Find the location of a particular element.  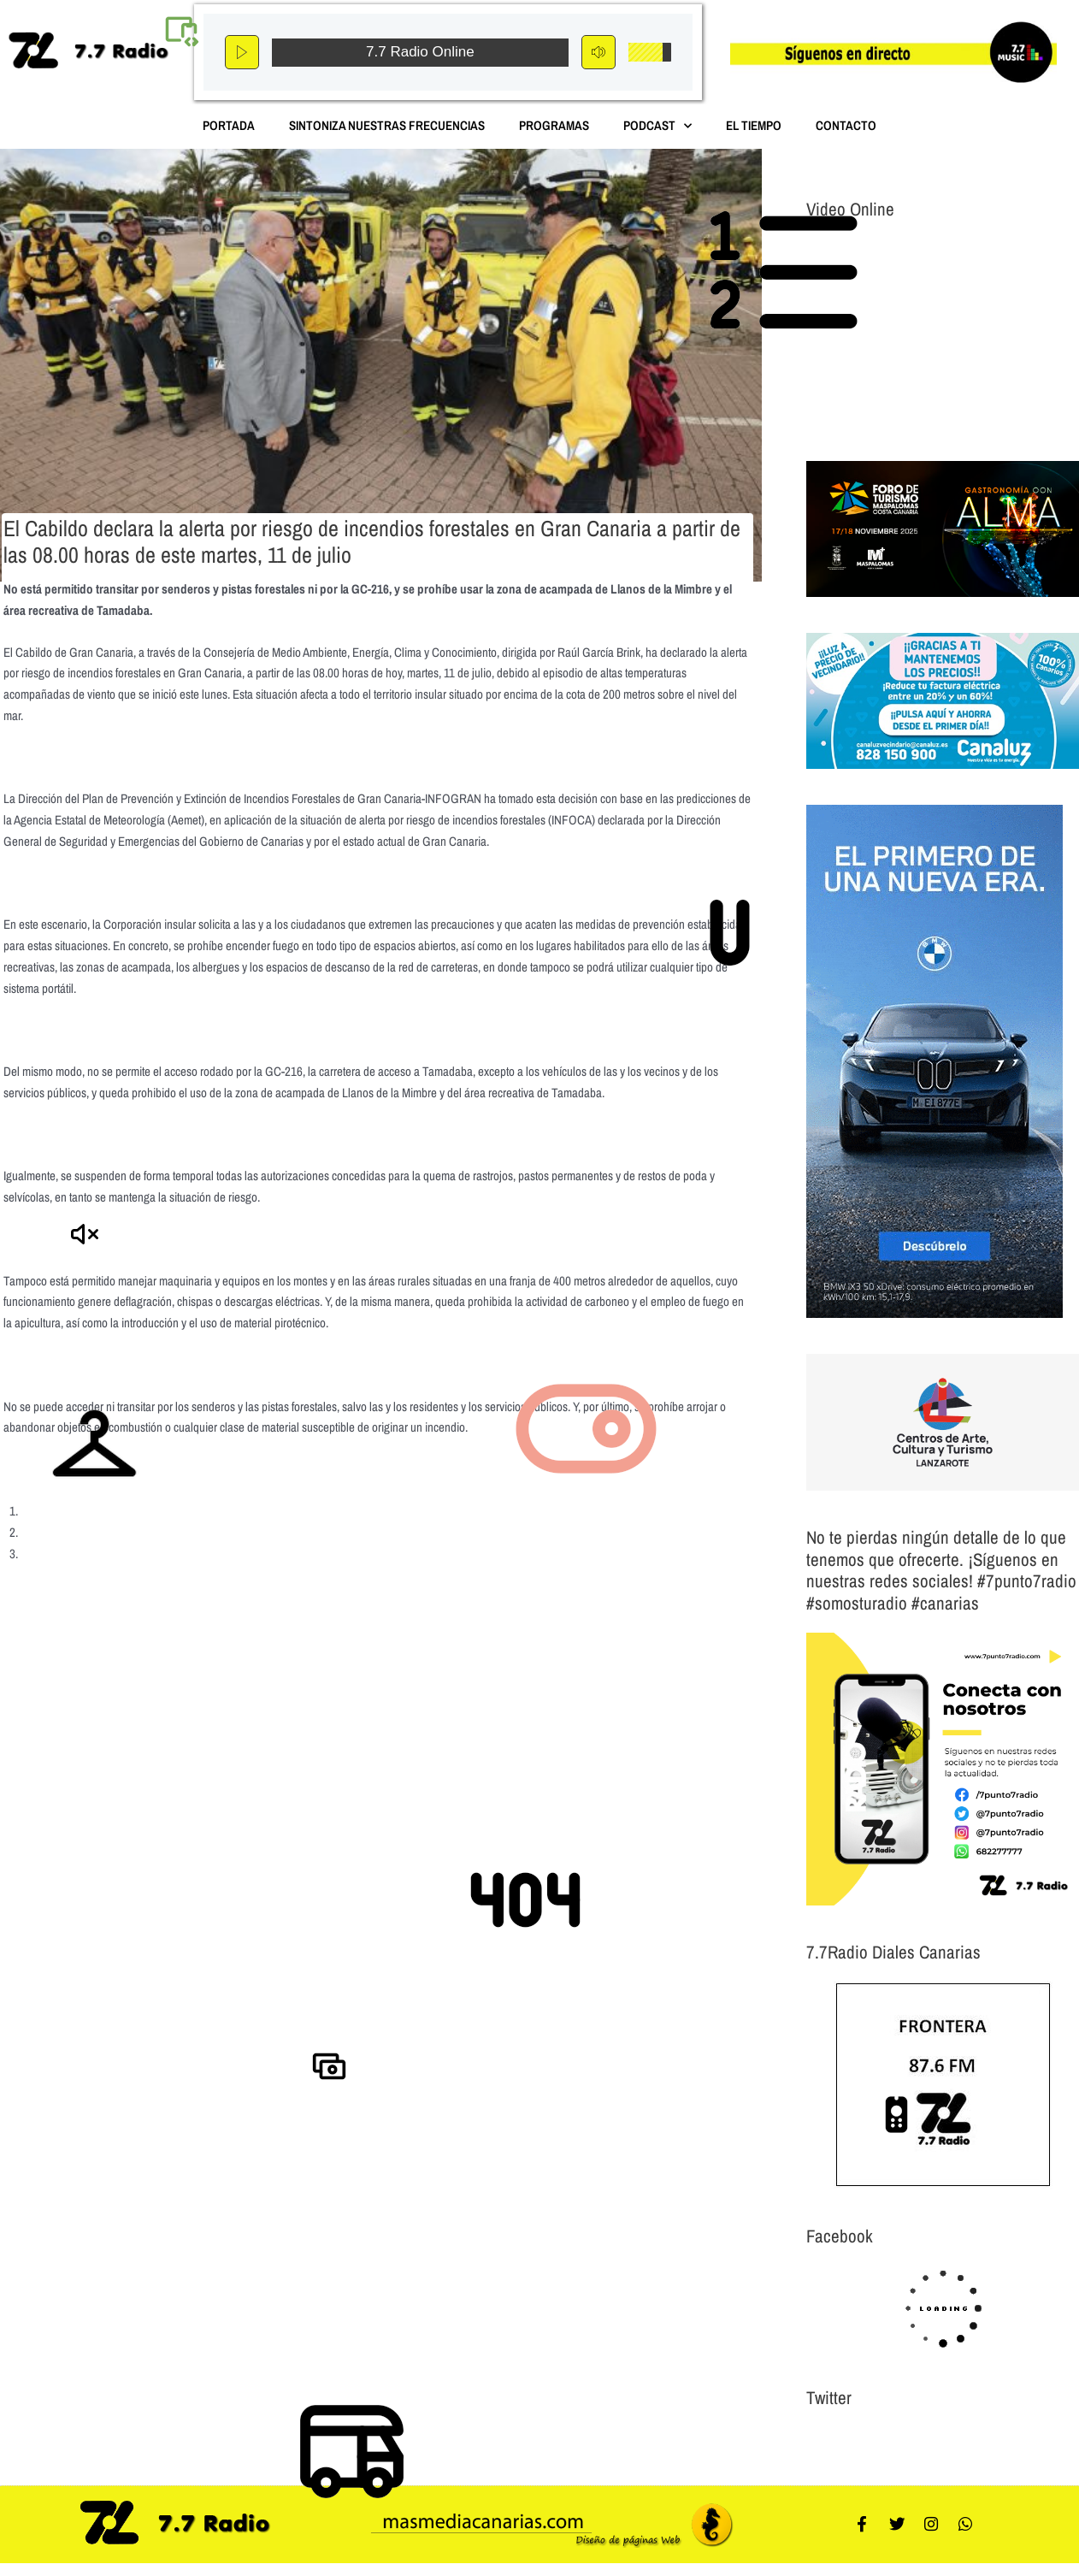

access wardrobe or clothing options is located at coordinates (94, 1443).